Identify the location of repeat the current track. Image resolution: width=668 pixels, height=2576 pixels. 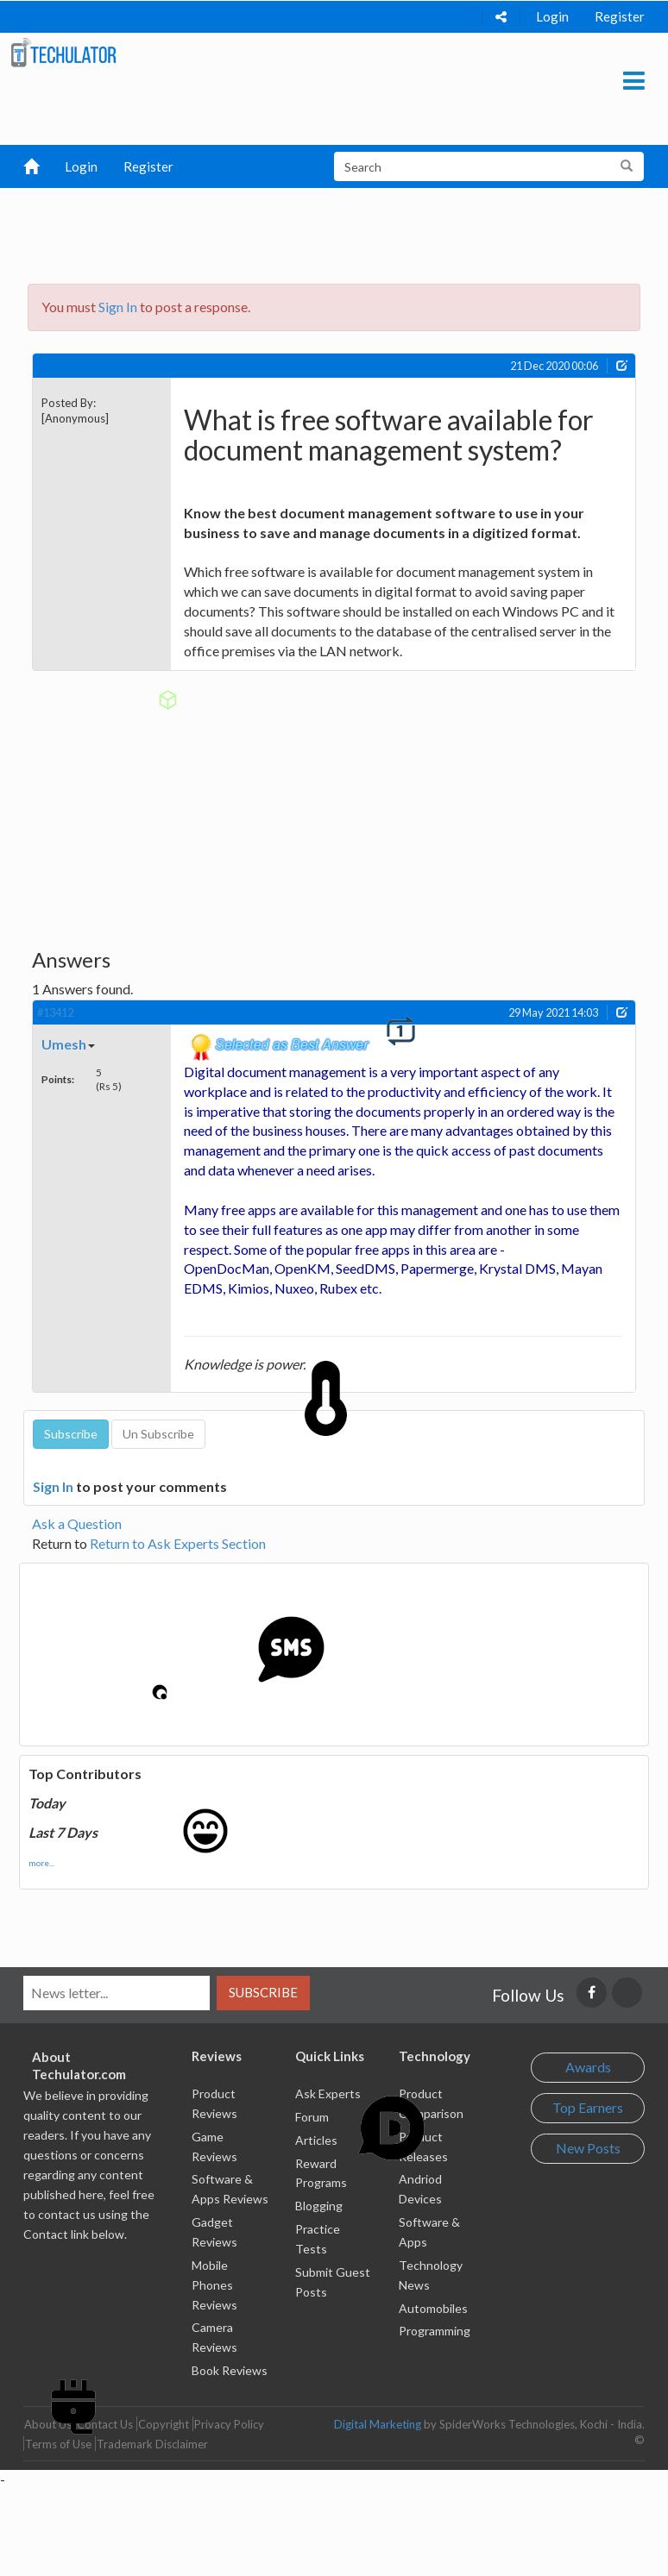
(400, 1031).